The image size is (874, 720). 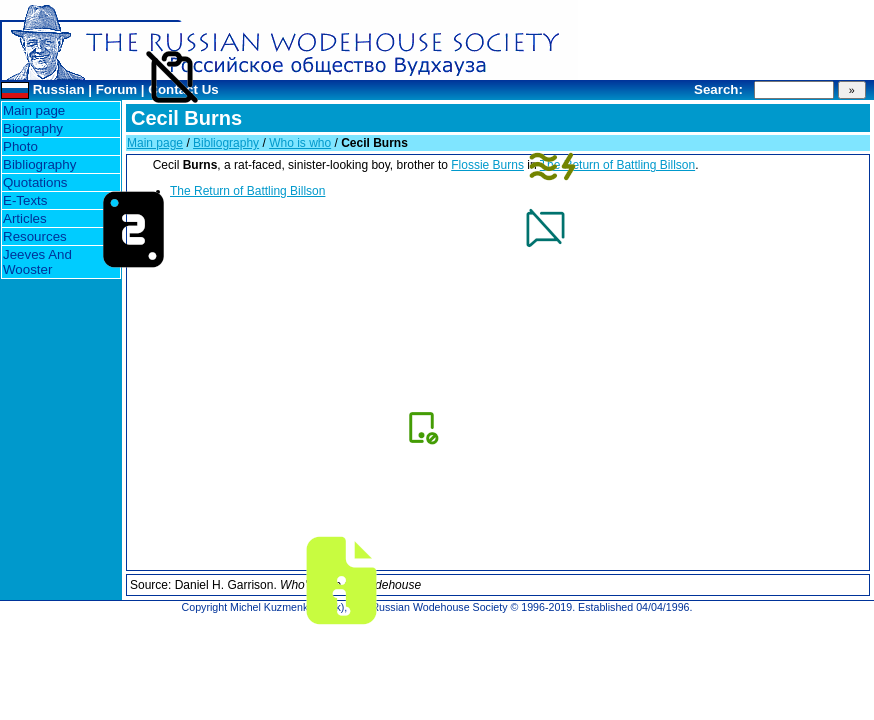 I want to click on mute or disable chat notifications, so click(x=545, y=226).